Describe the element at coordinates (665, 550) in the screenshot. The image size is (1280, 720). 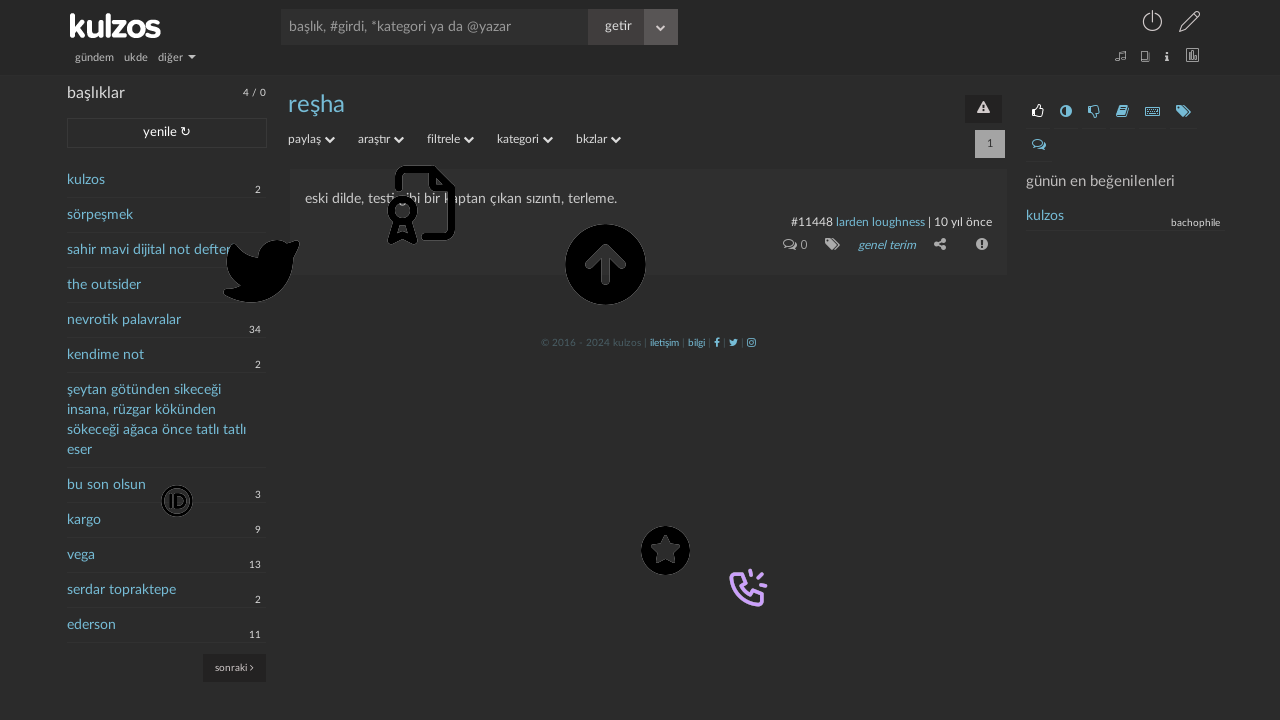
I see `star or favorite an item in your feed` at that location.